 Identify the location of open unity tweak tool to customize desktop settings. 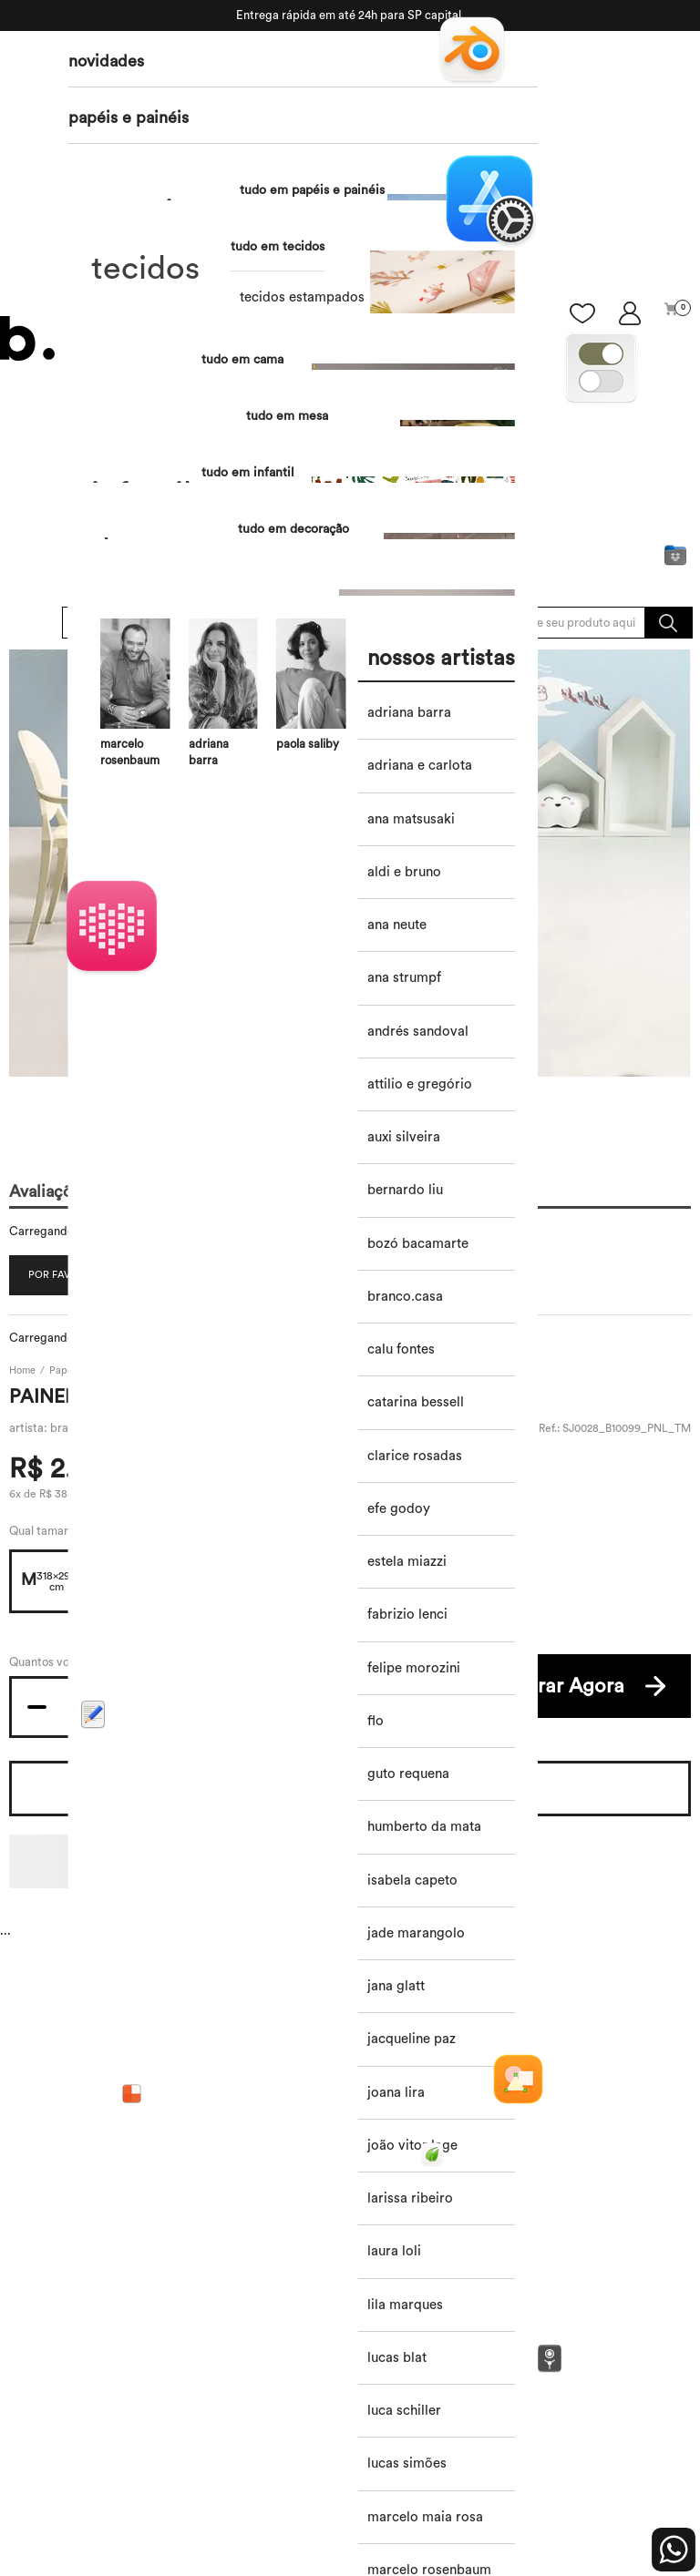
(601, 367).